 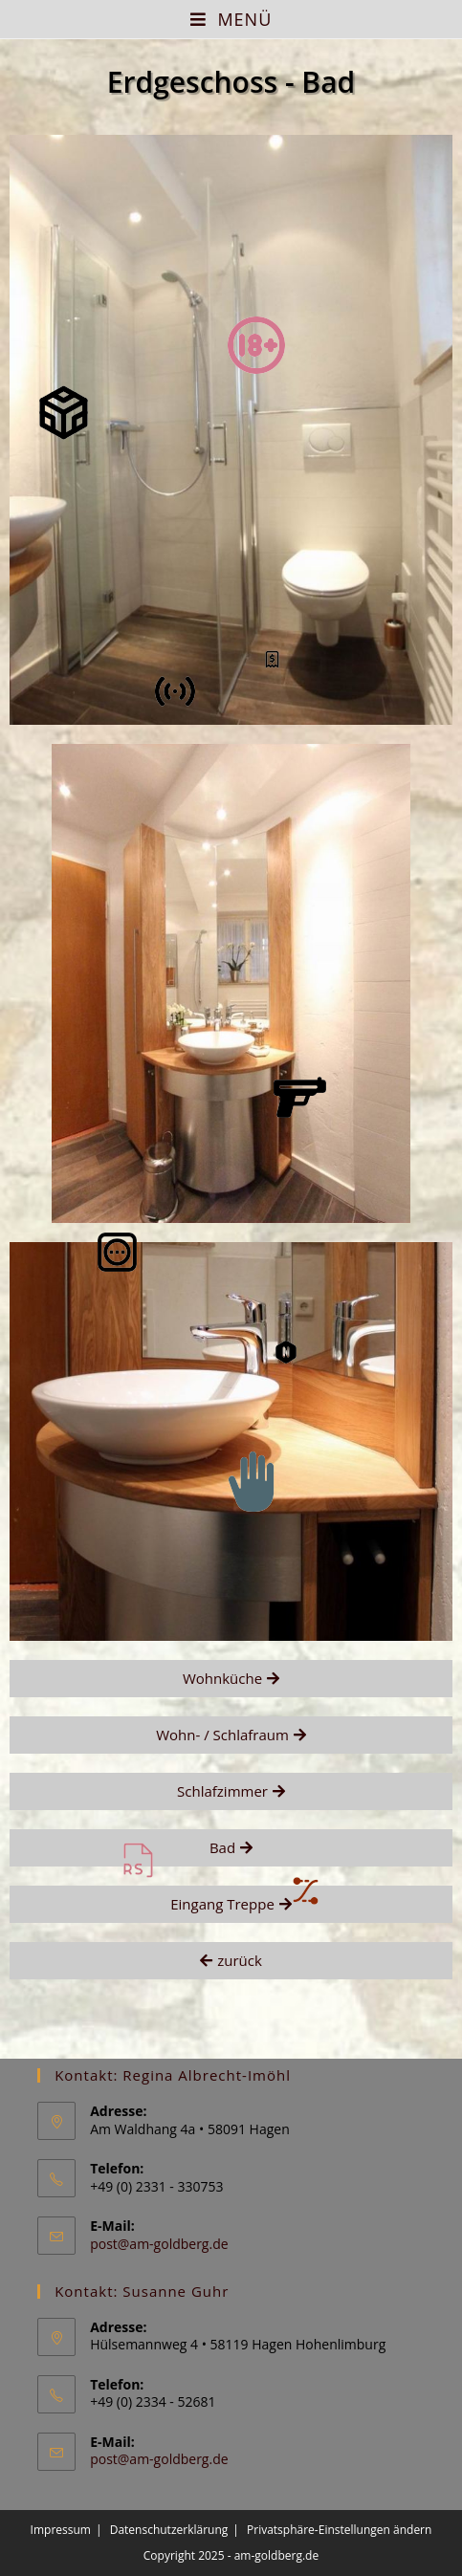 I want to click on stop or halt an action, so click(x=251, y=1481).